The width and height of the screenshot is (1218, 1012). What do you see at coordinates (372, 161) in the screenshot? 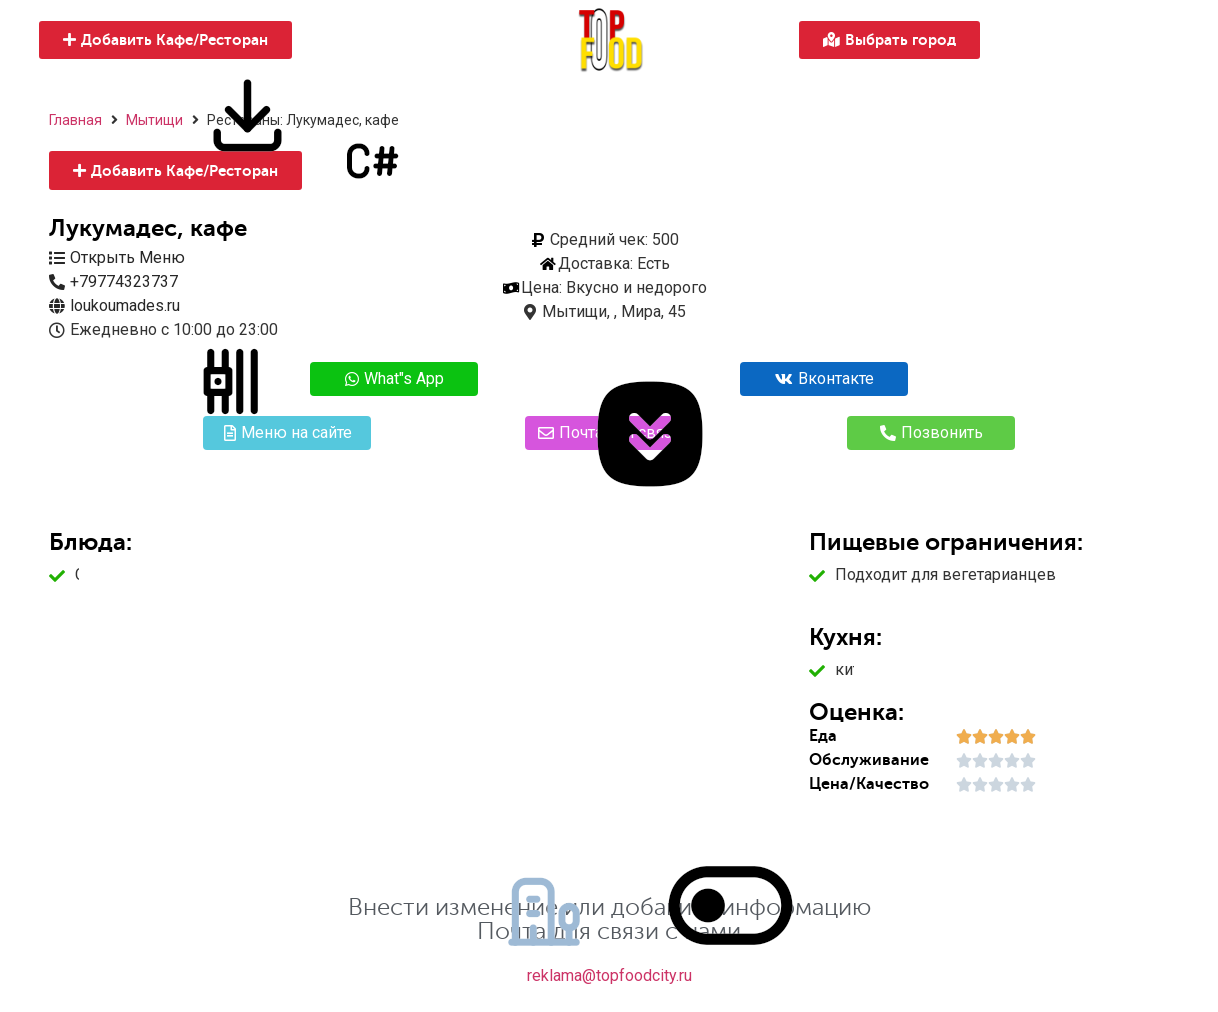
I see `indicates c# programming language` at bounding box center [372, 161].